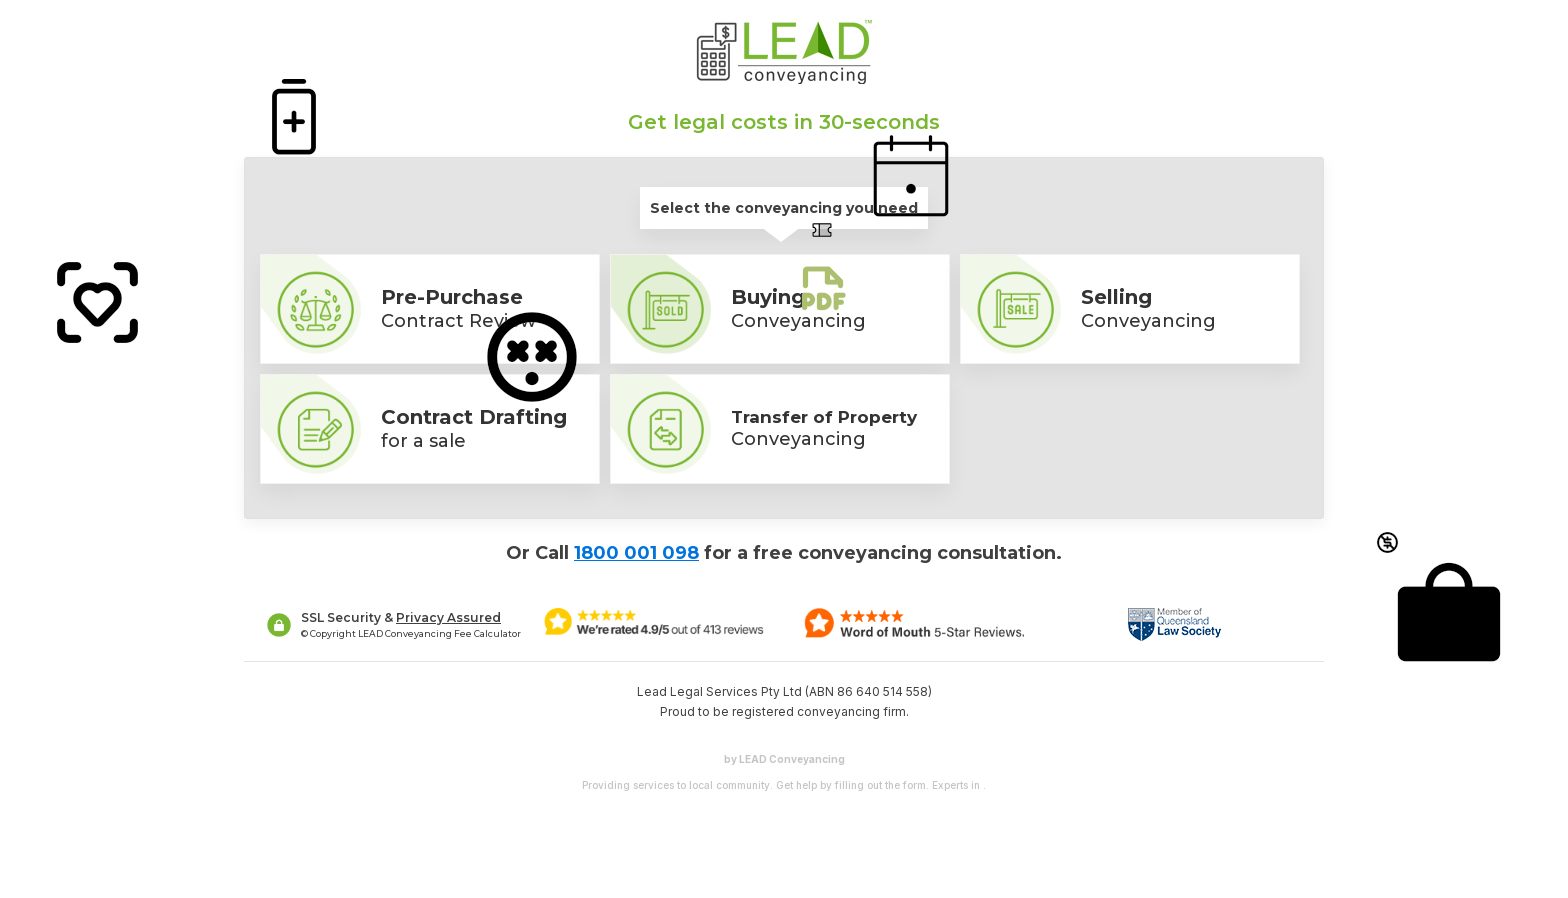 The width and height of the screenshot is (1568, 898). I want to click on indicates non-commercial use license, so click(1387, 542).